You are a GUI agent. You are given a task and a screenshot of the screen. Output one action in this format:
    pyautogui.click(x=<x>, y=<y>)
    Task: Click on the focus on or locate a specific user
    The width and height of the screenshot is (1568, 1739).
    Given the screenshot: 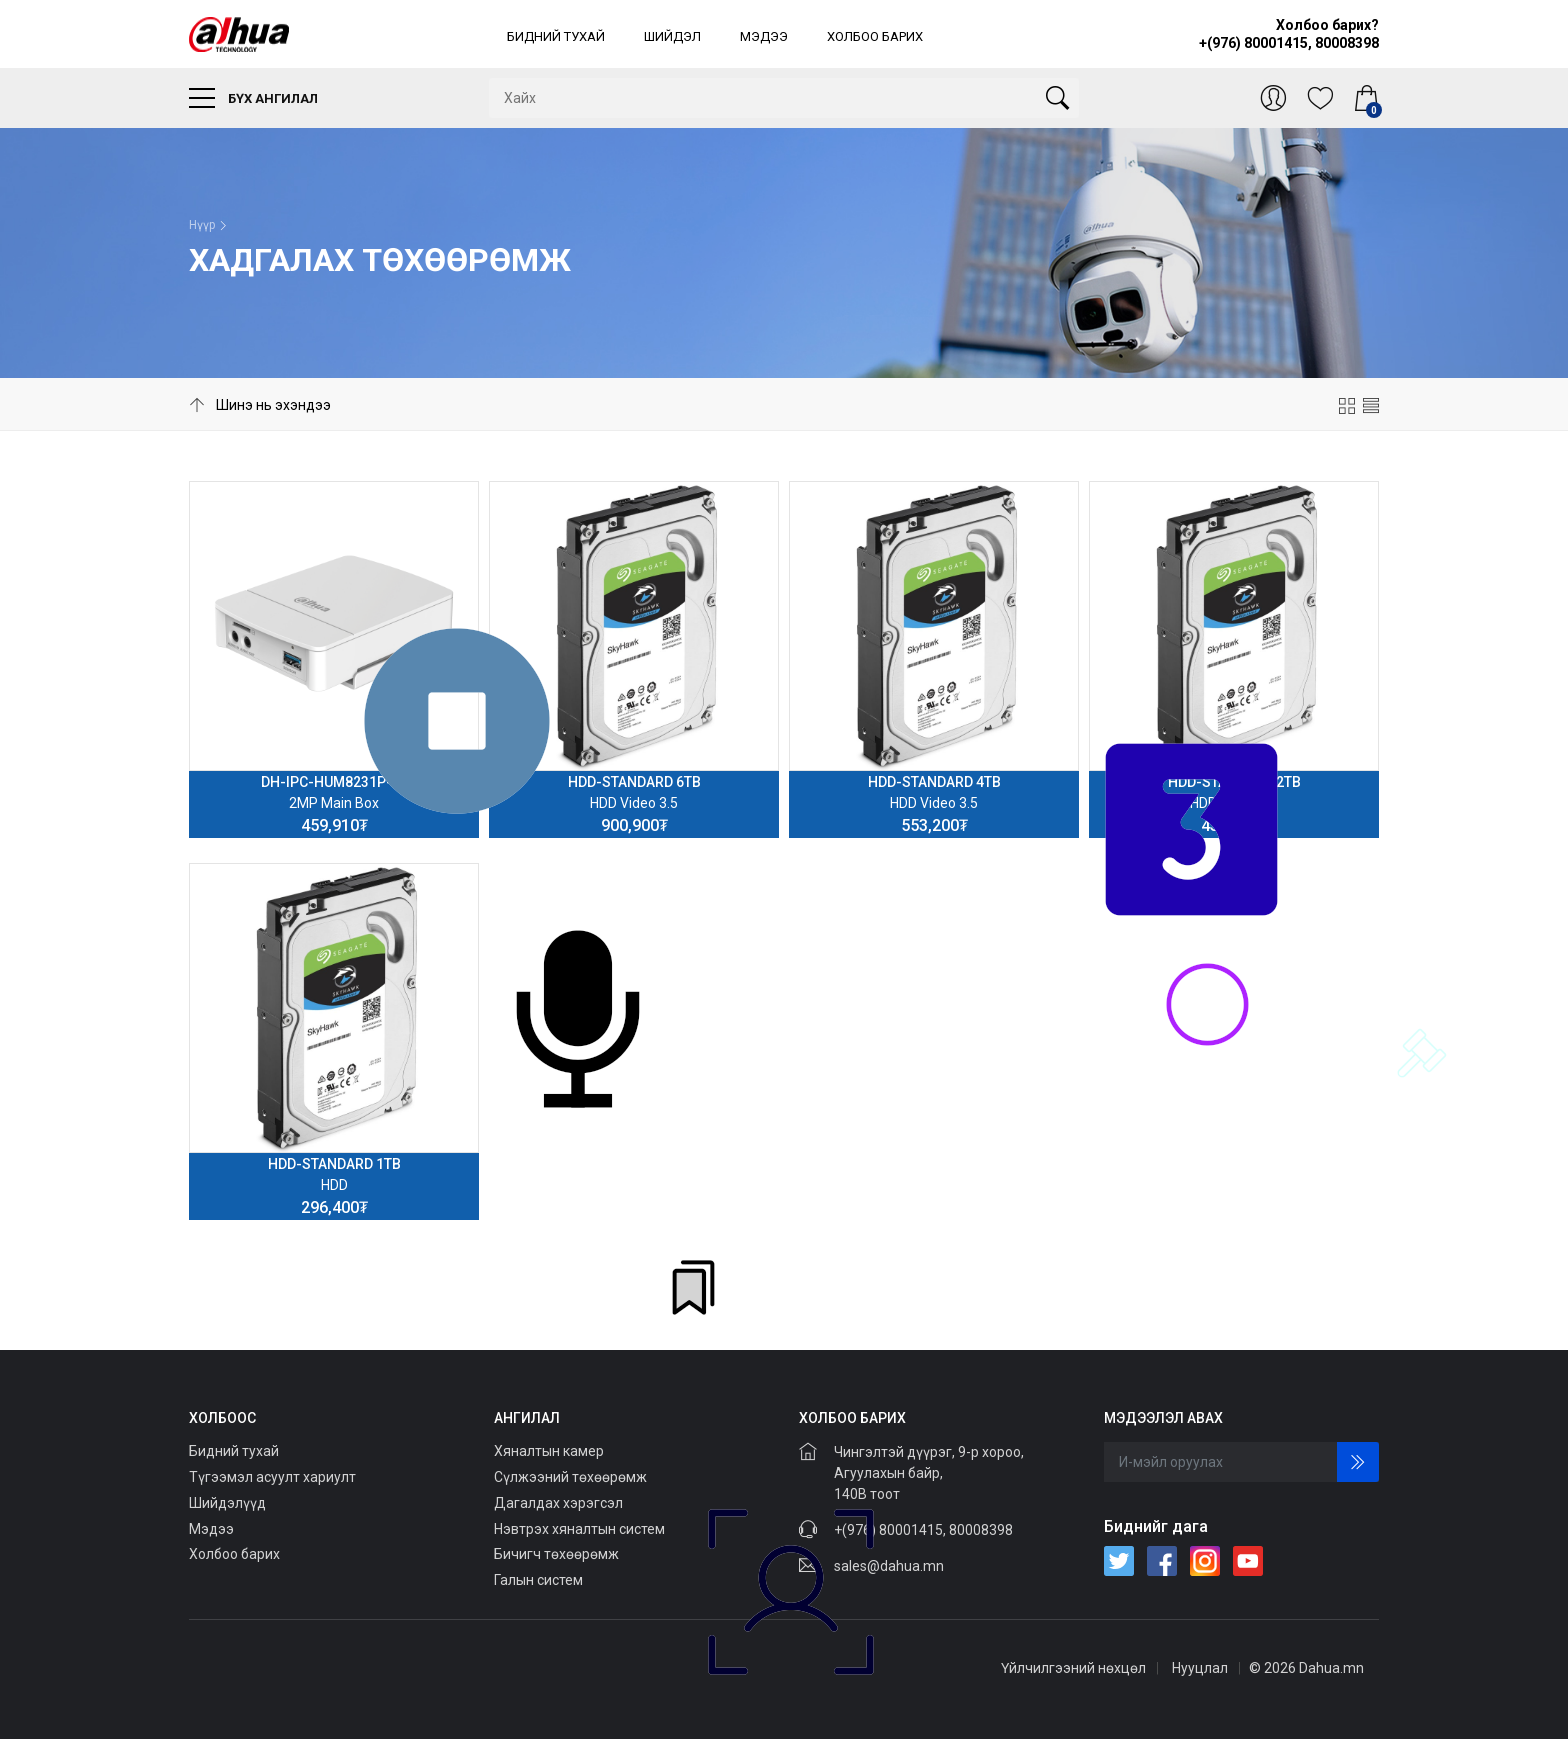 What is the action you would take?
    pyautogui.click(x=791, y=1592)
    